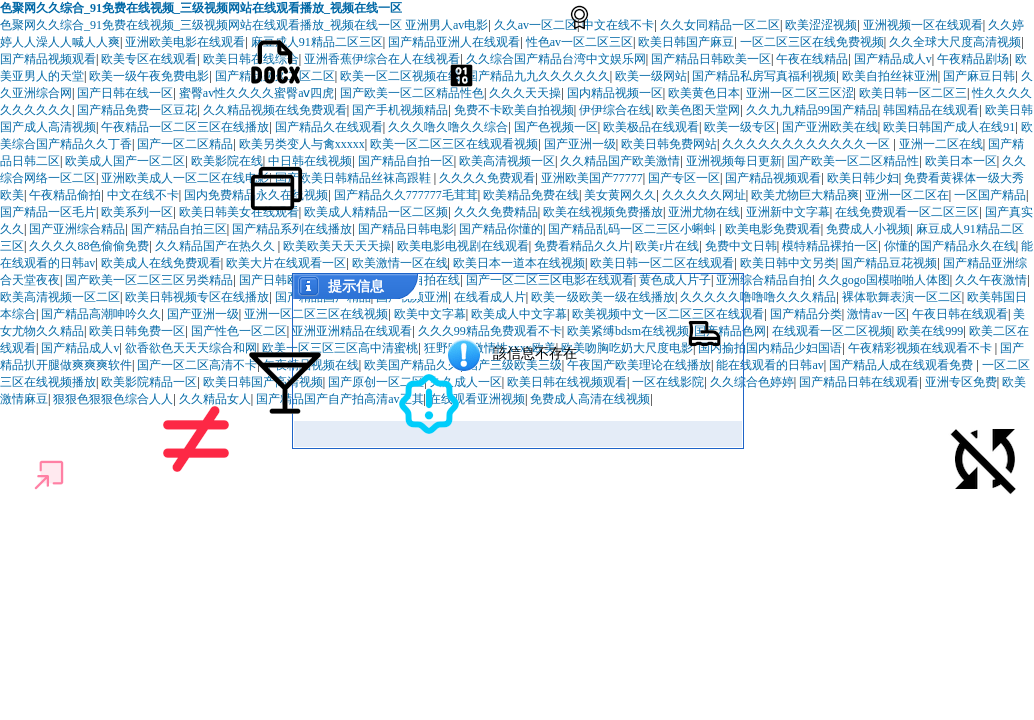  Describe the element at coordinates (285, 383) in the screenshot. I see `access bar or cocktail menu` at that location.